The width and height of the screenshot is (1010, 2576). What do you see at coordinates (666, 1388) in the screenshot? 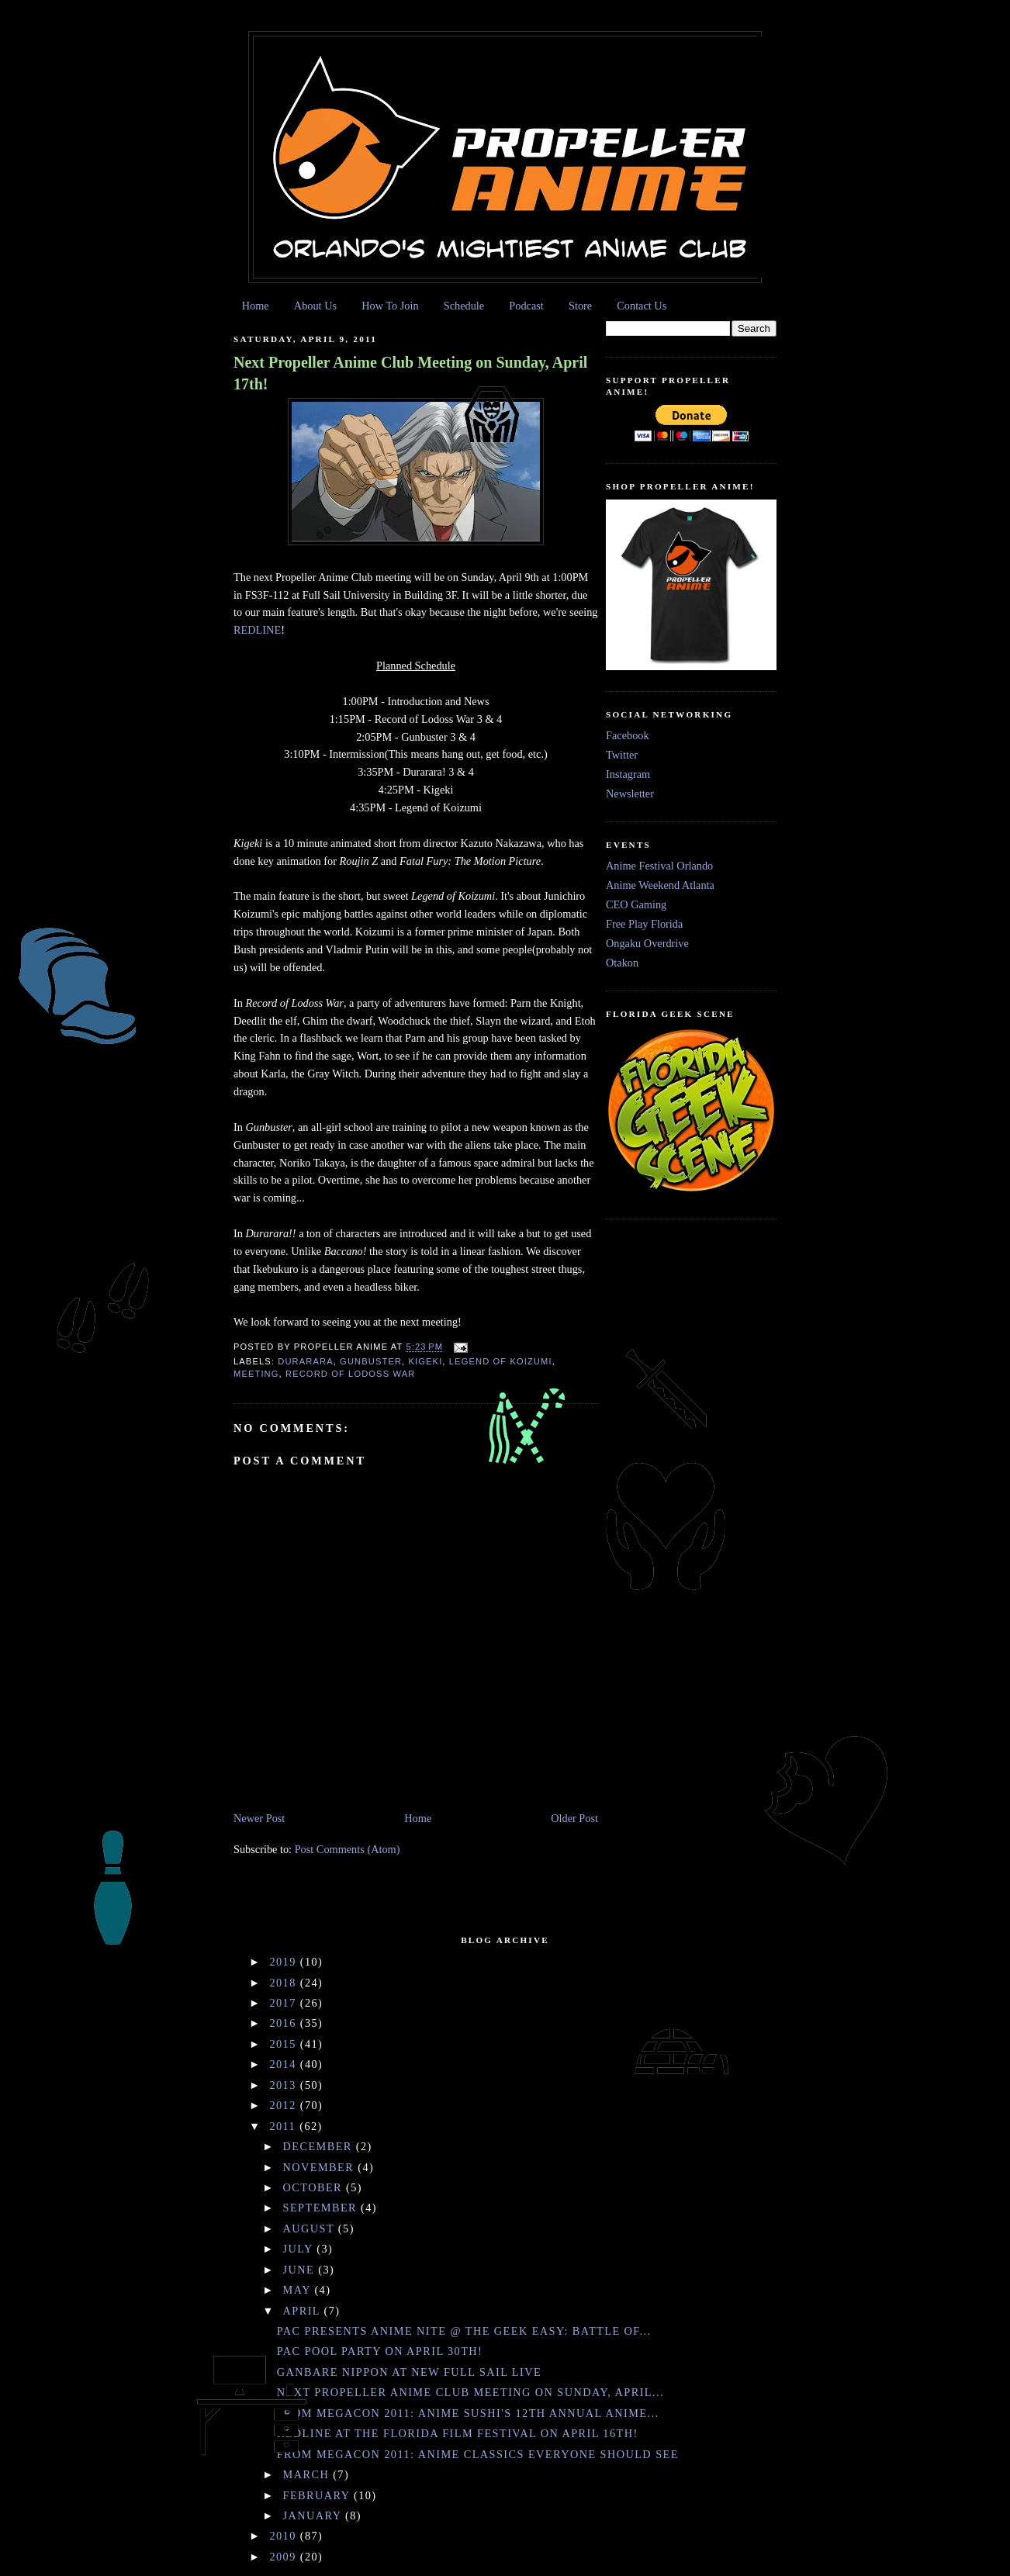
I see `select crocodile-themed sword weapon` at bounding box center [666, 1388].